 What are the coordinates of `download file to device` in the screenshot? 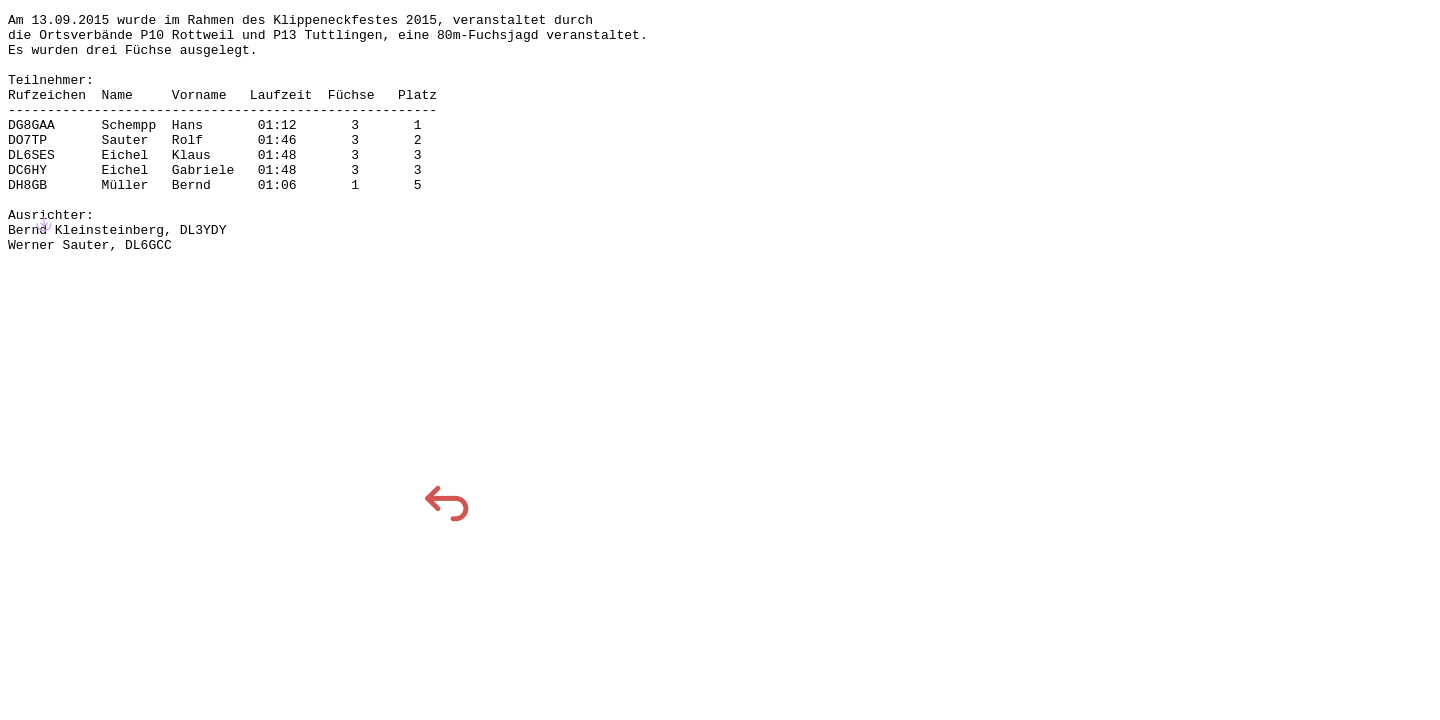 It's located at (44, 224).